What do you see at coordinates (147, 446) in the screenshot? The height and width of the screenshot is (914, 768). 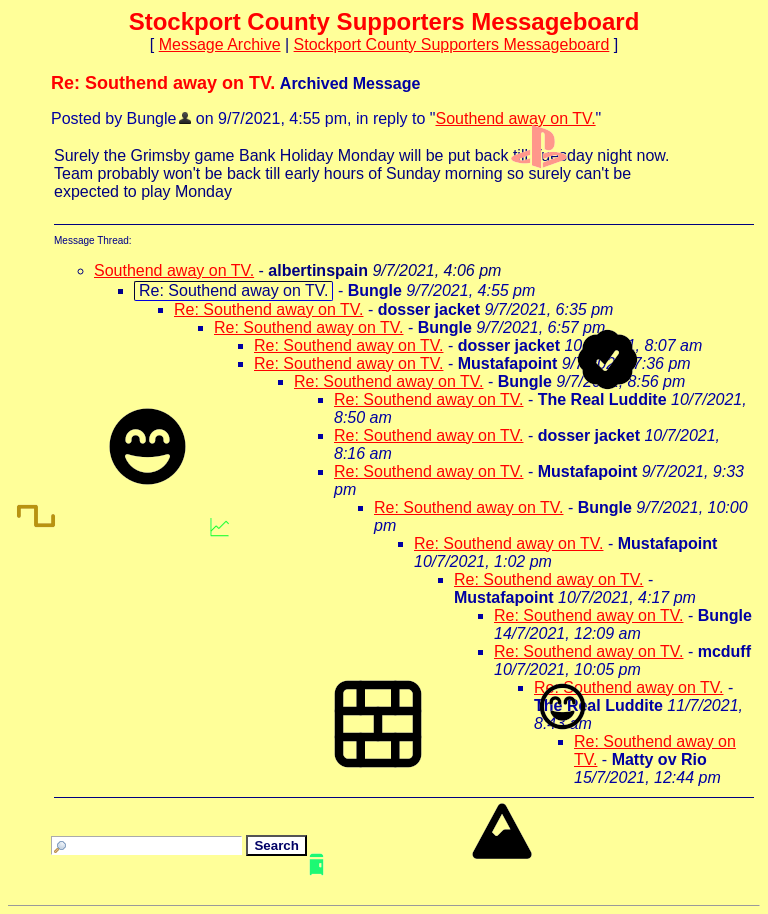 I see `add a happy reaction or emoji` at bounding box center [147, 446].